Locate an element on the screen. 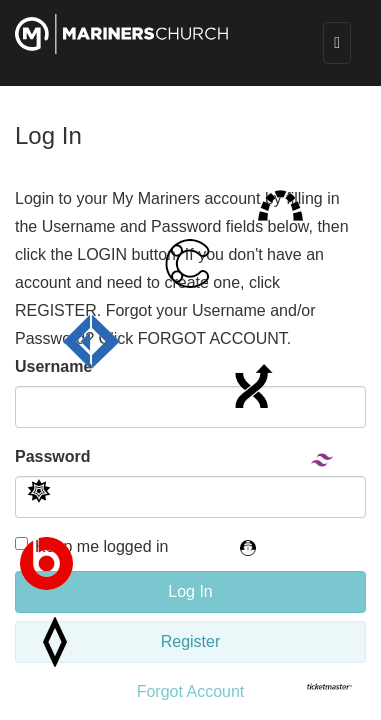 This screenshot has width=381, height=720. open redmine project management is located at coordinates (280, 205).